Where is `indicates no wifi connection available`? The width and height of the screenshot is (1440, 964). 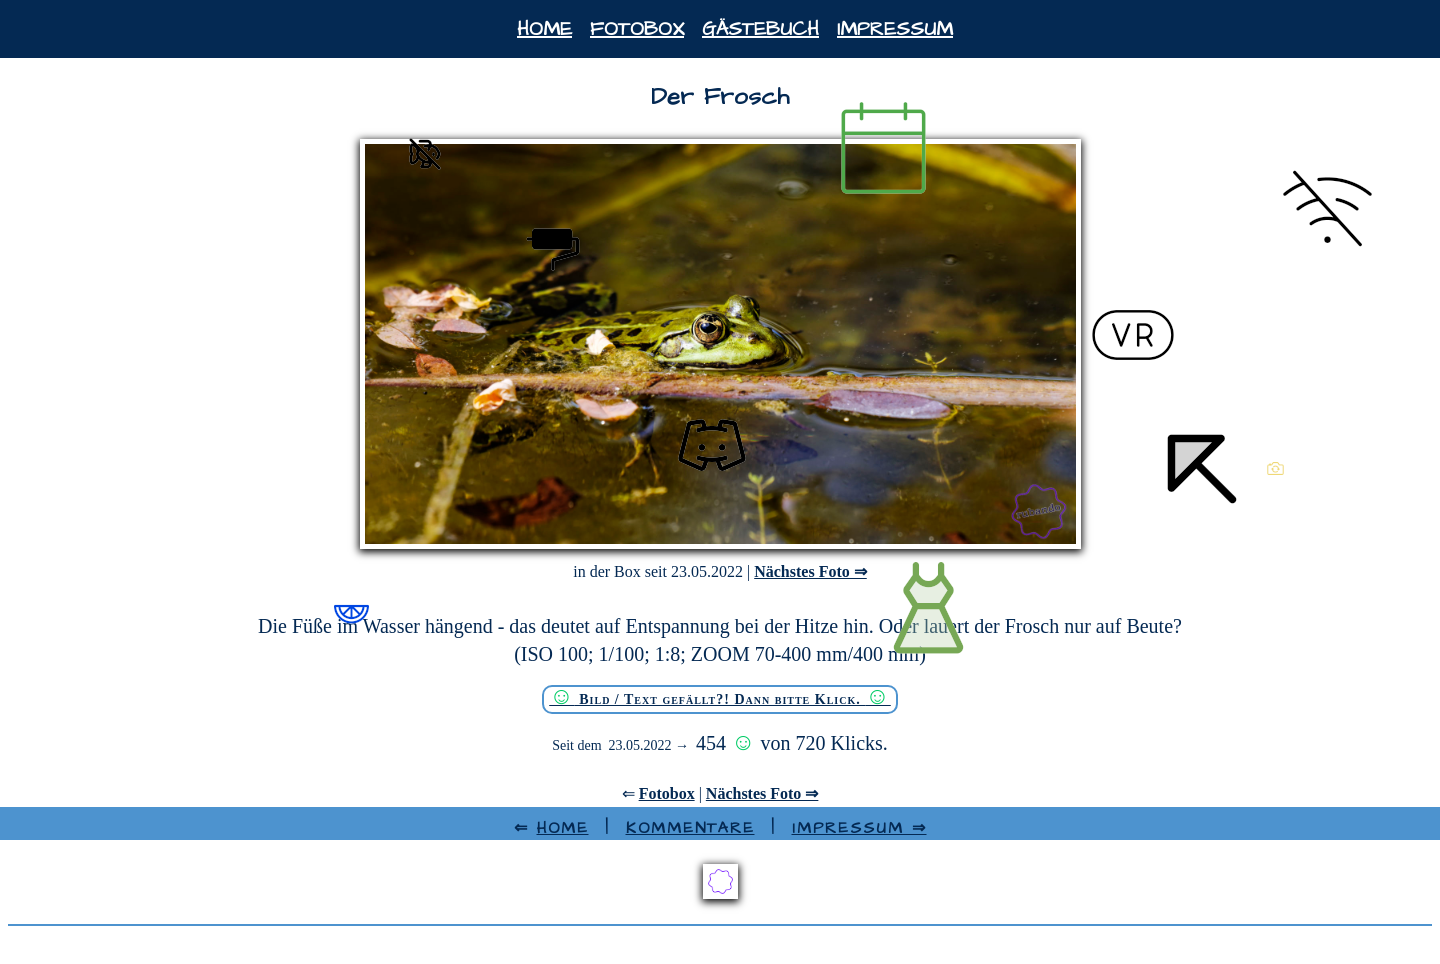
indicates no wifi connection available is located at coordinates (1327, 208).